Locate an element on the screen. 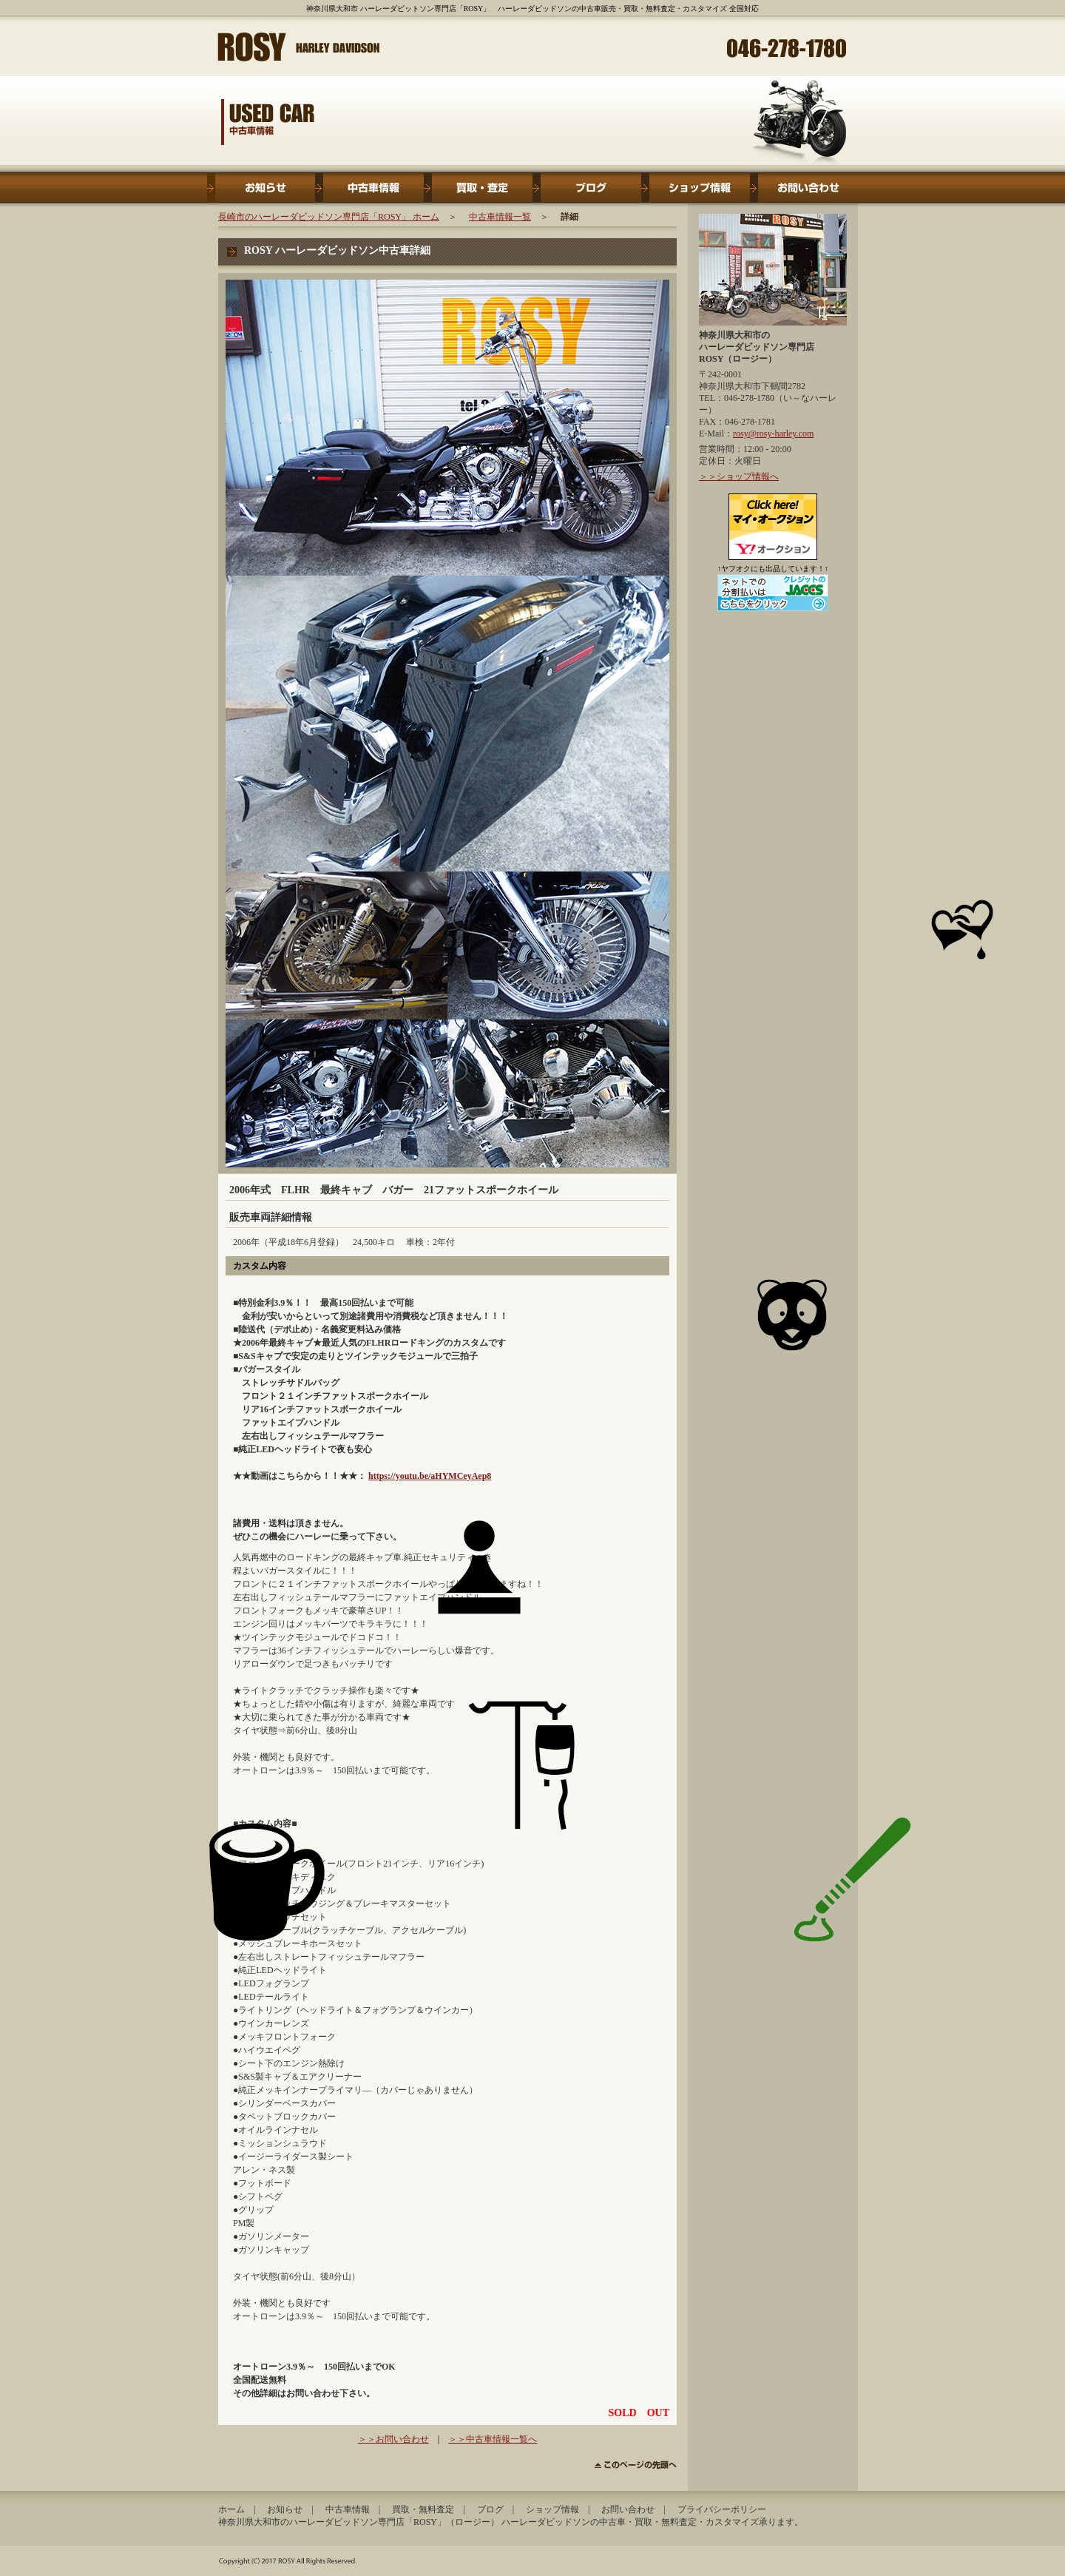  access medical or health-related features is located at coordinates (528, 1760).